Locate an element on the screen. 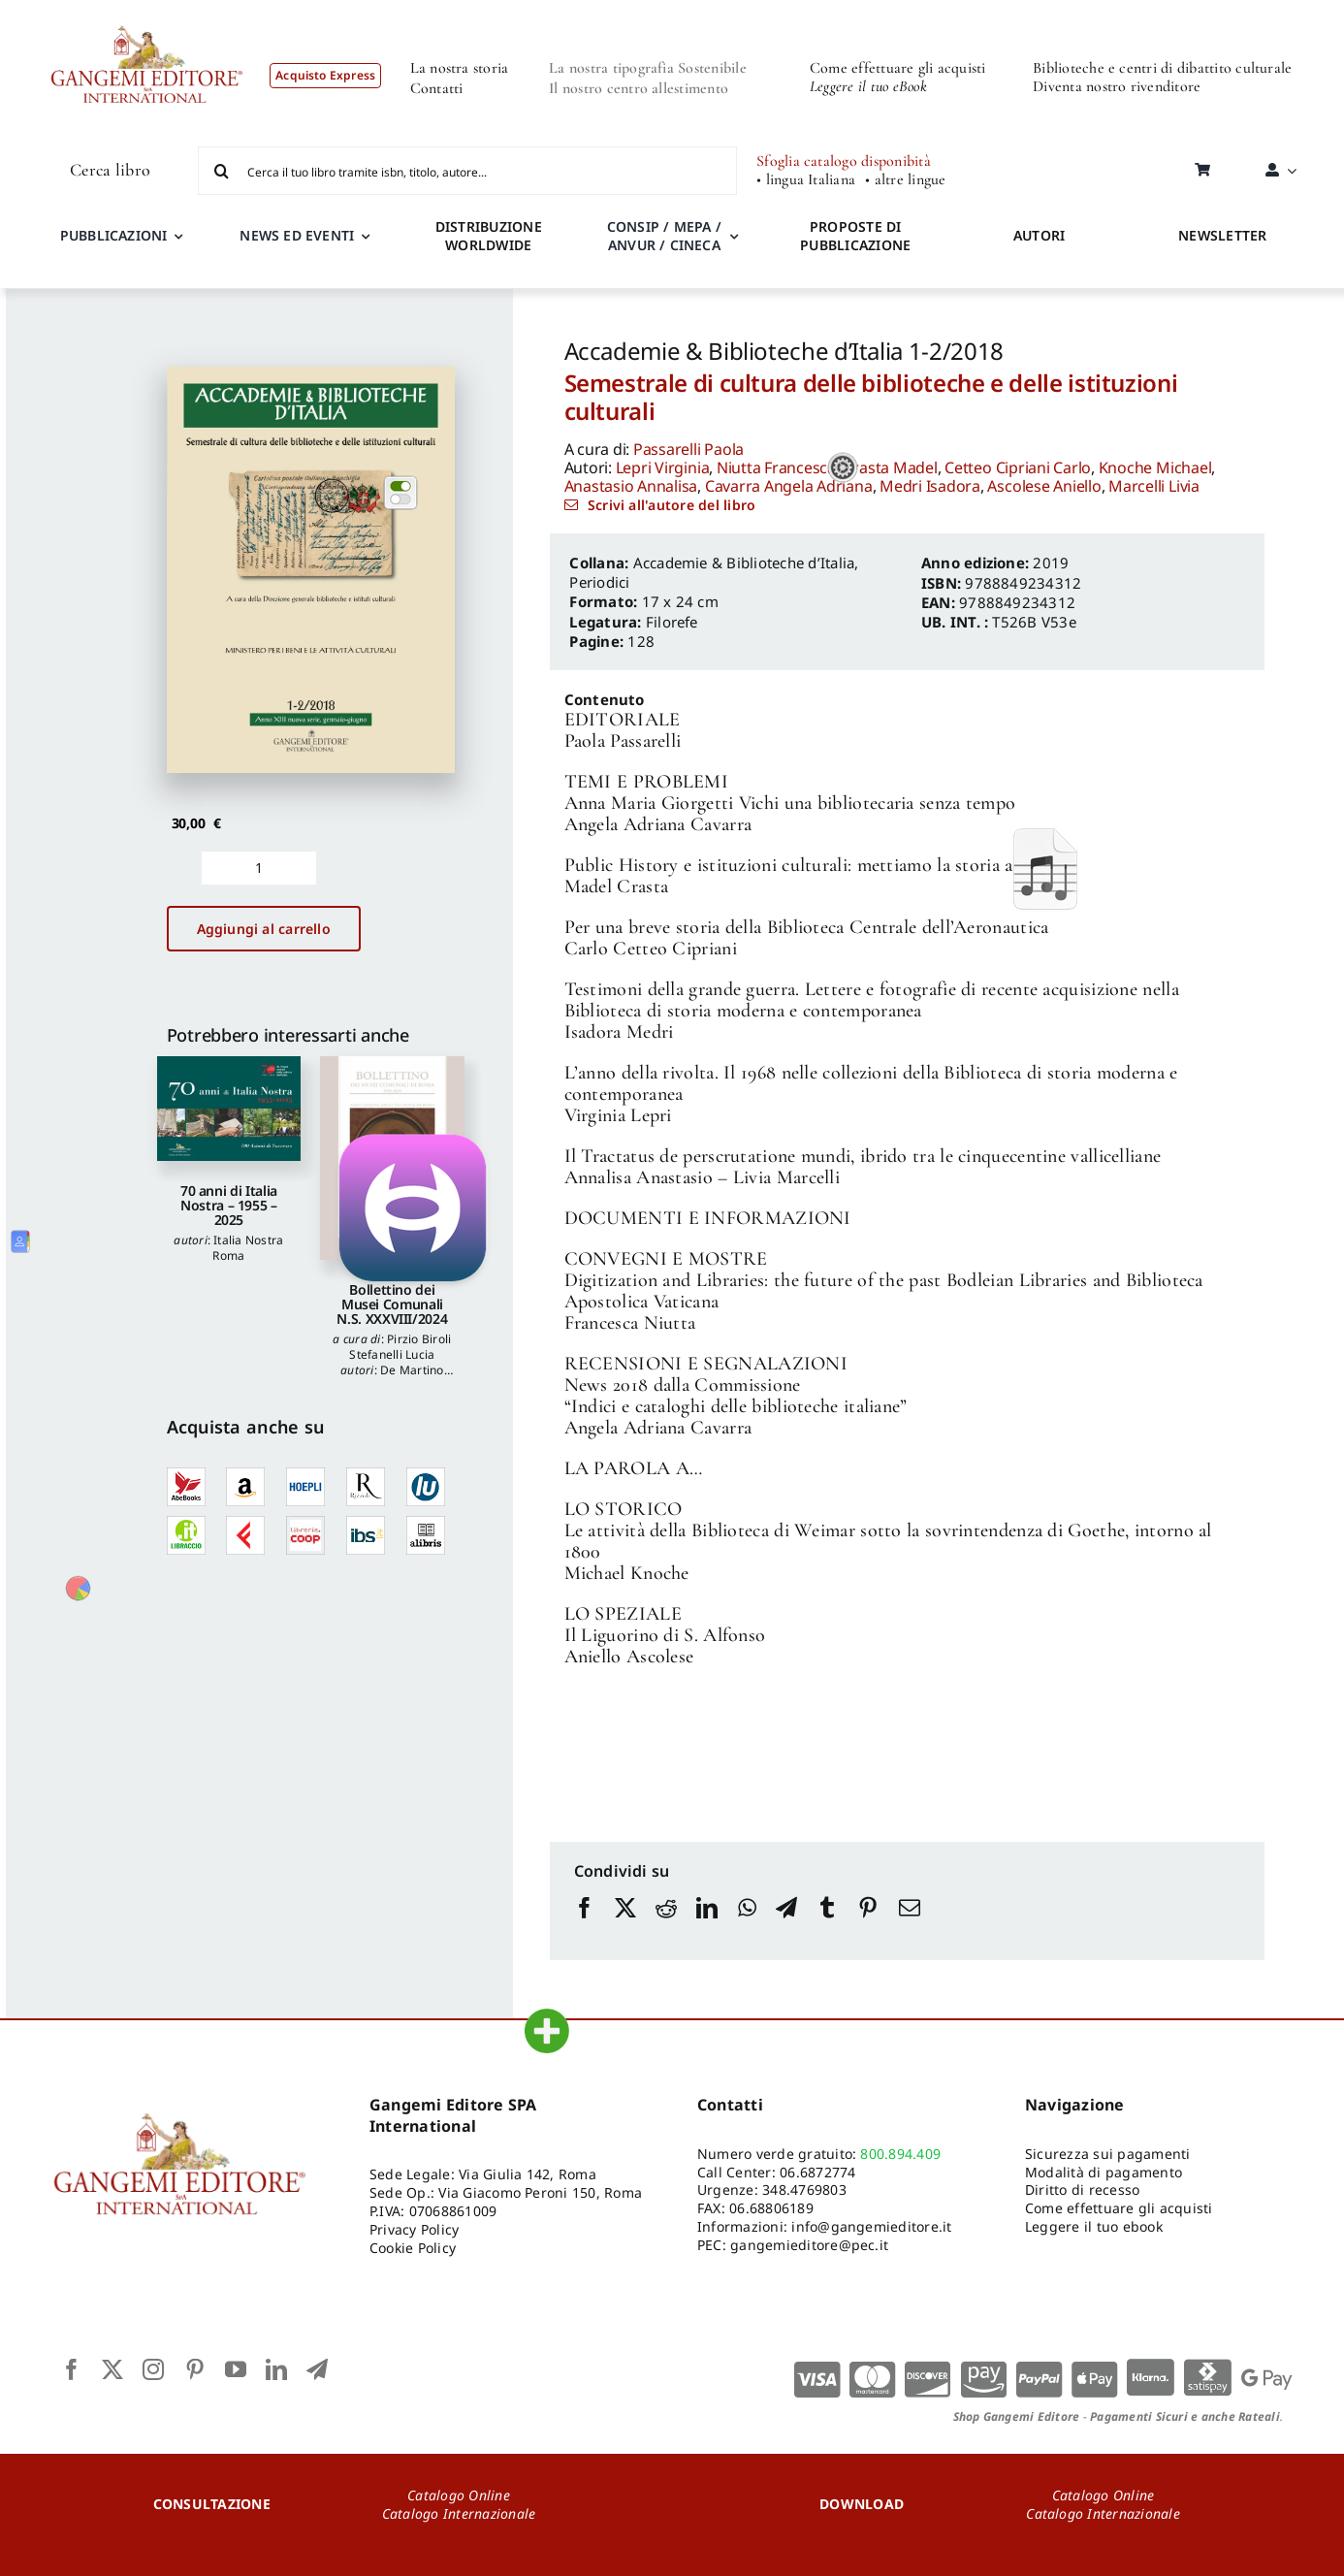 The width and height of the screenshot is (1344, 2576). open desktop preferences or settings is located at coordinates (400, 493).